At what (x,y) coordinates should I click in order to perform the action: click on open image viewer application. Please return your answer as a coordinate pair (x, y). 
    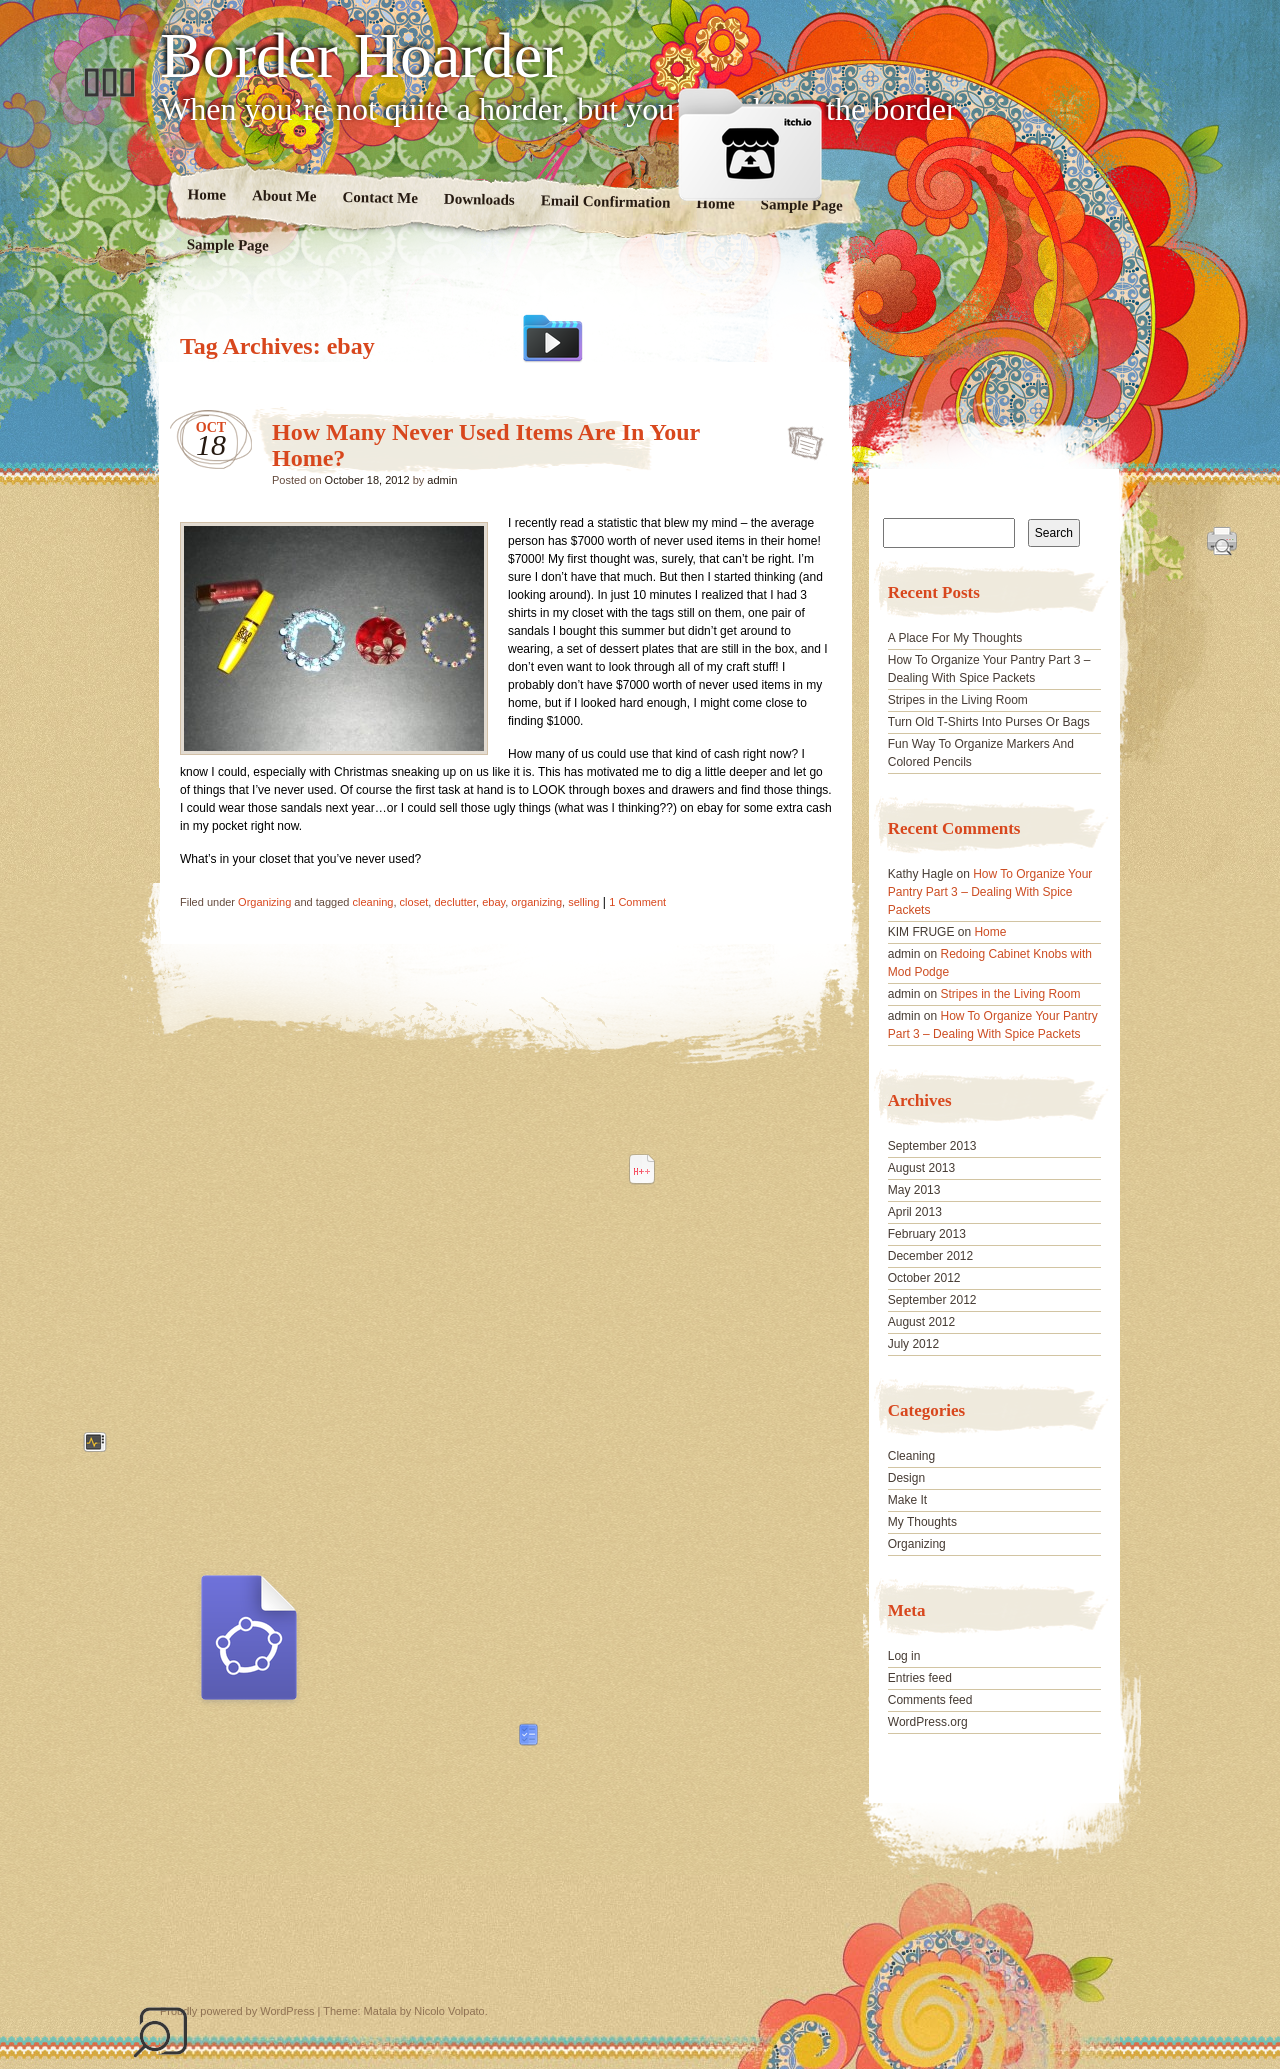
    Looking at the image, I should click on (160, 2031).